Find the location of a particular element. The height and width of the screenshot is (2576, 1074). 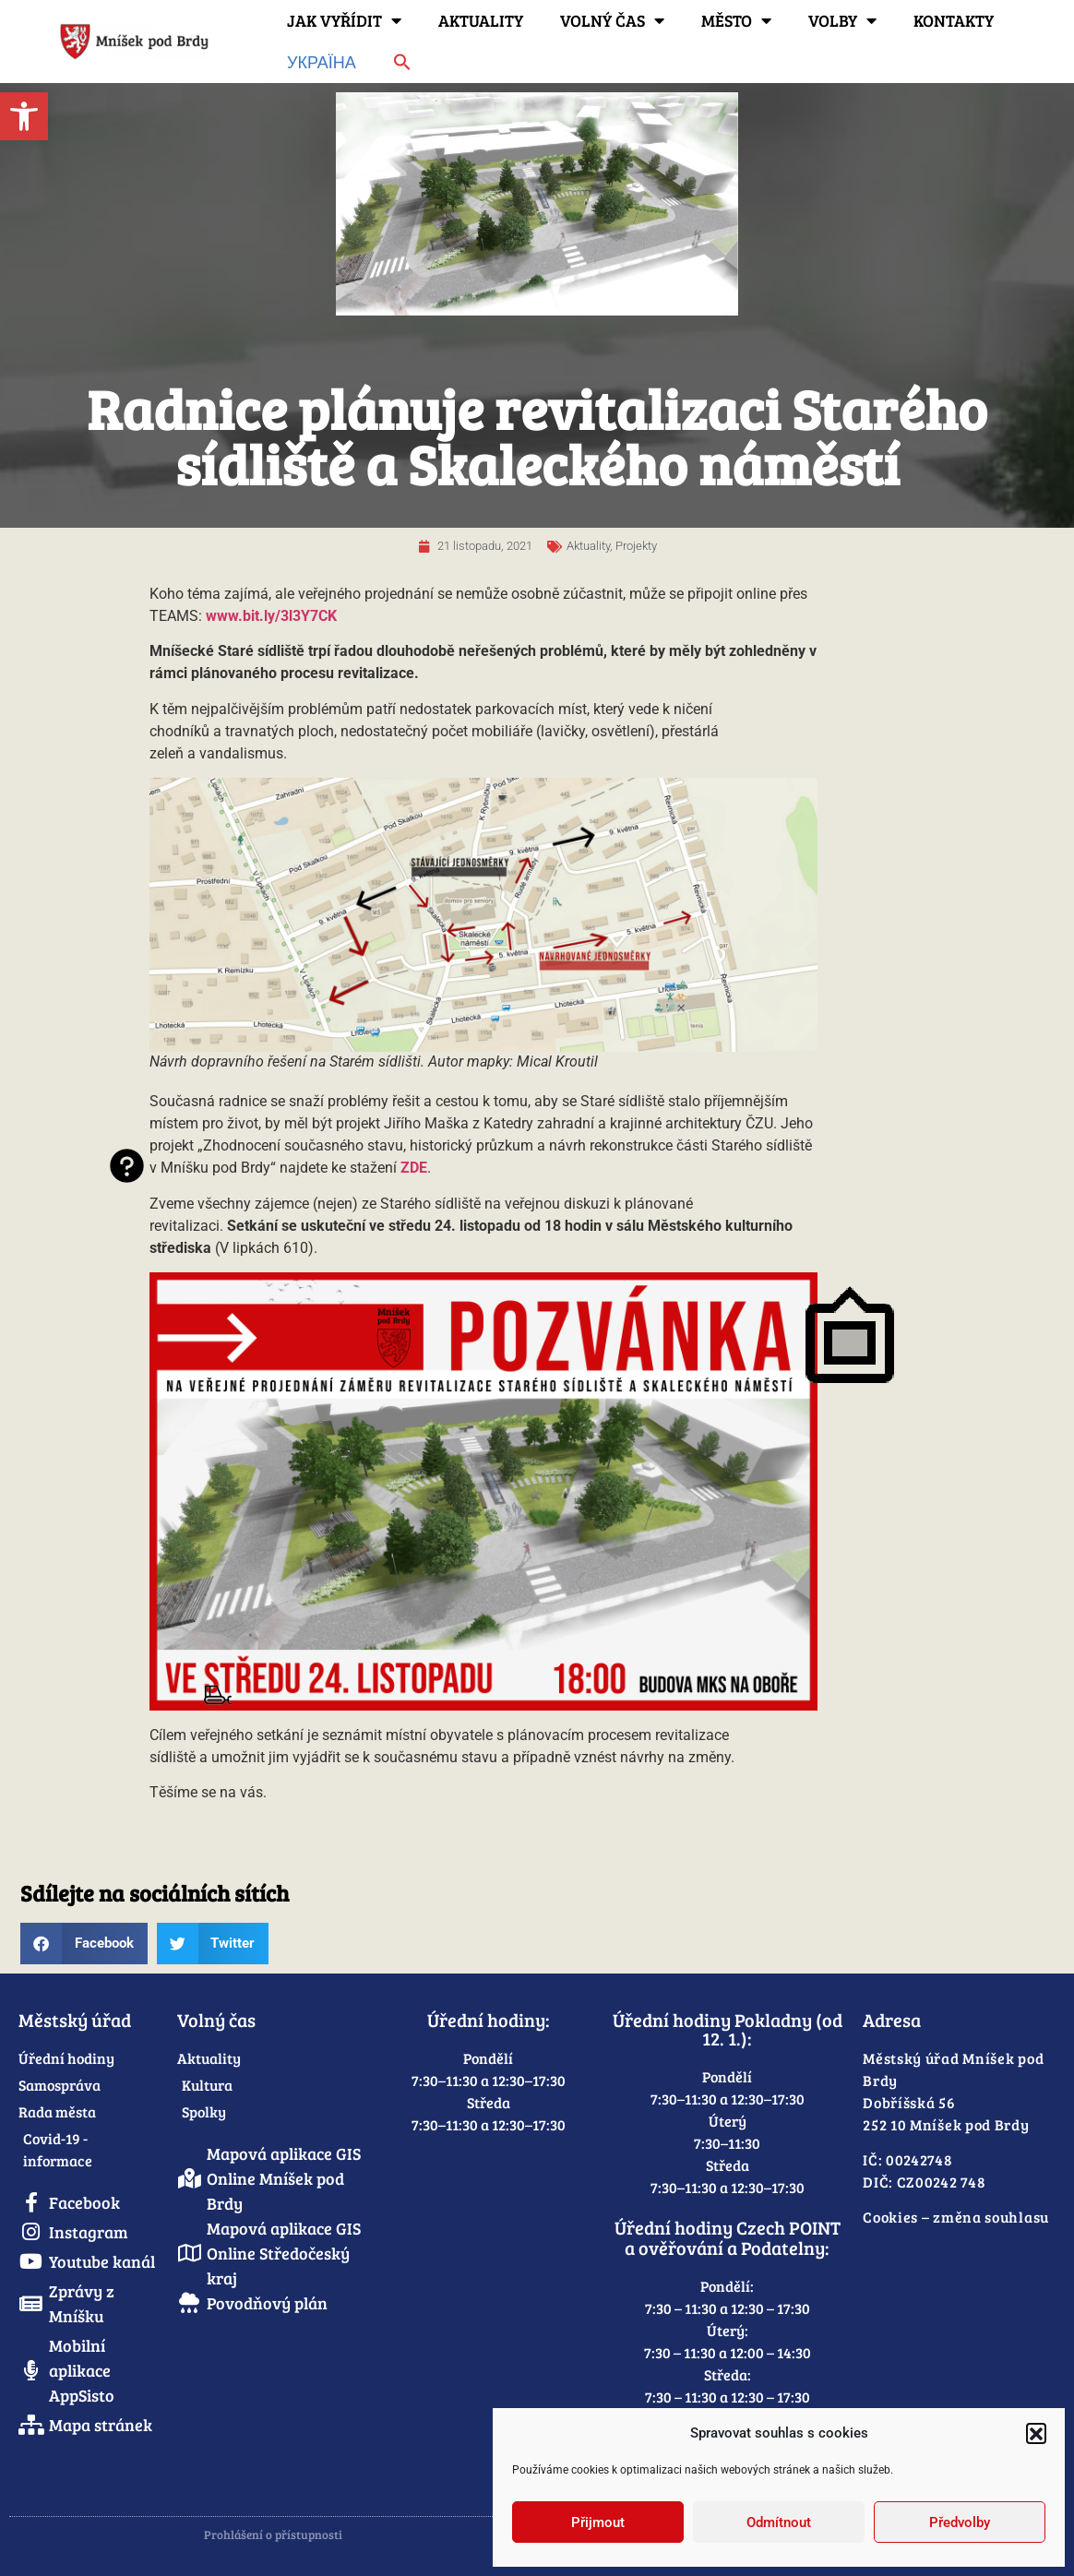

add a frame or border to an image is located at coordinates (850, 1339).